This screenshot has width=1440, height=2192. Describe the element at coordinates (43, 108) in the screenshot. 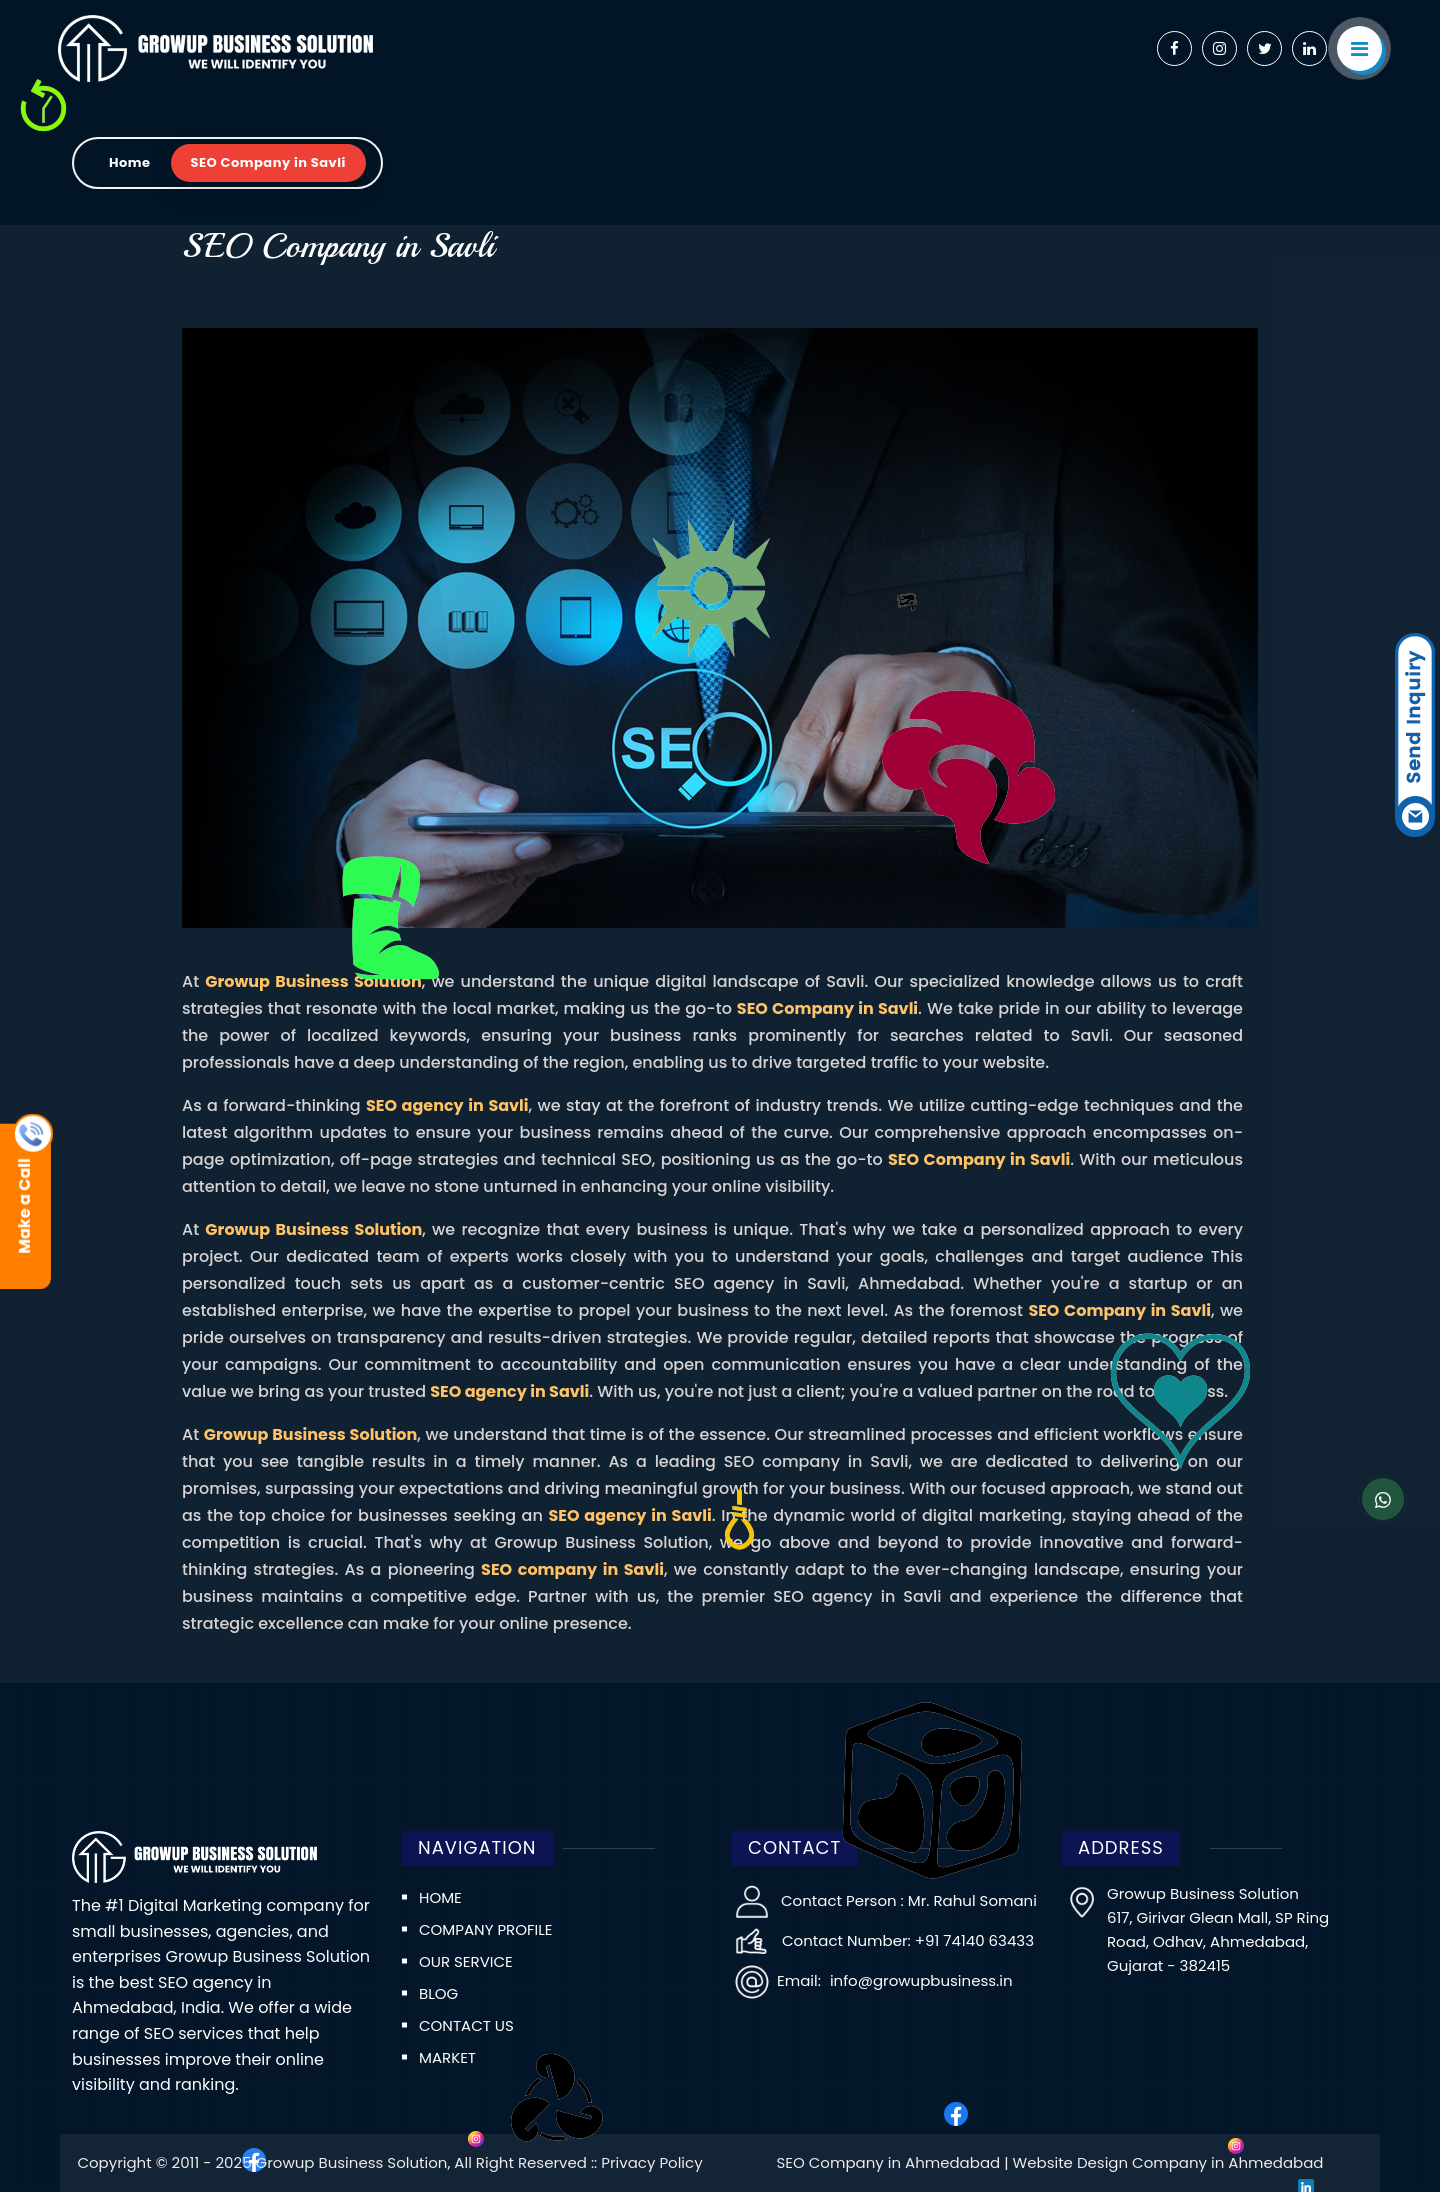

I see `undo or revert to a previous state` at that location.